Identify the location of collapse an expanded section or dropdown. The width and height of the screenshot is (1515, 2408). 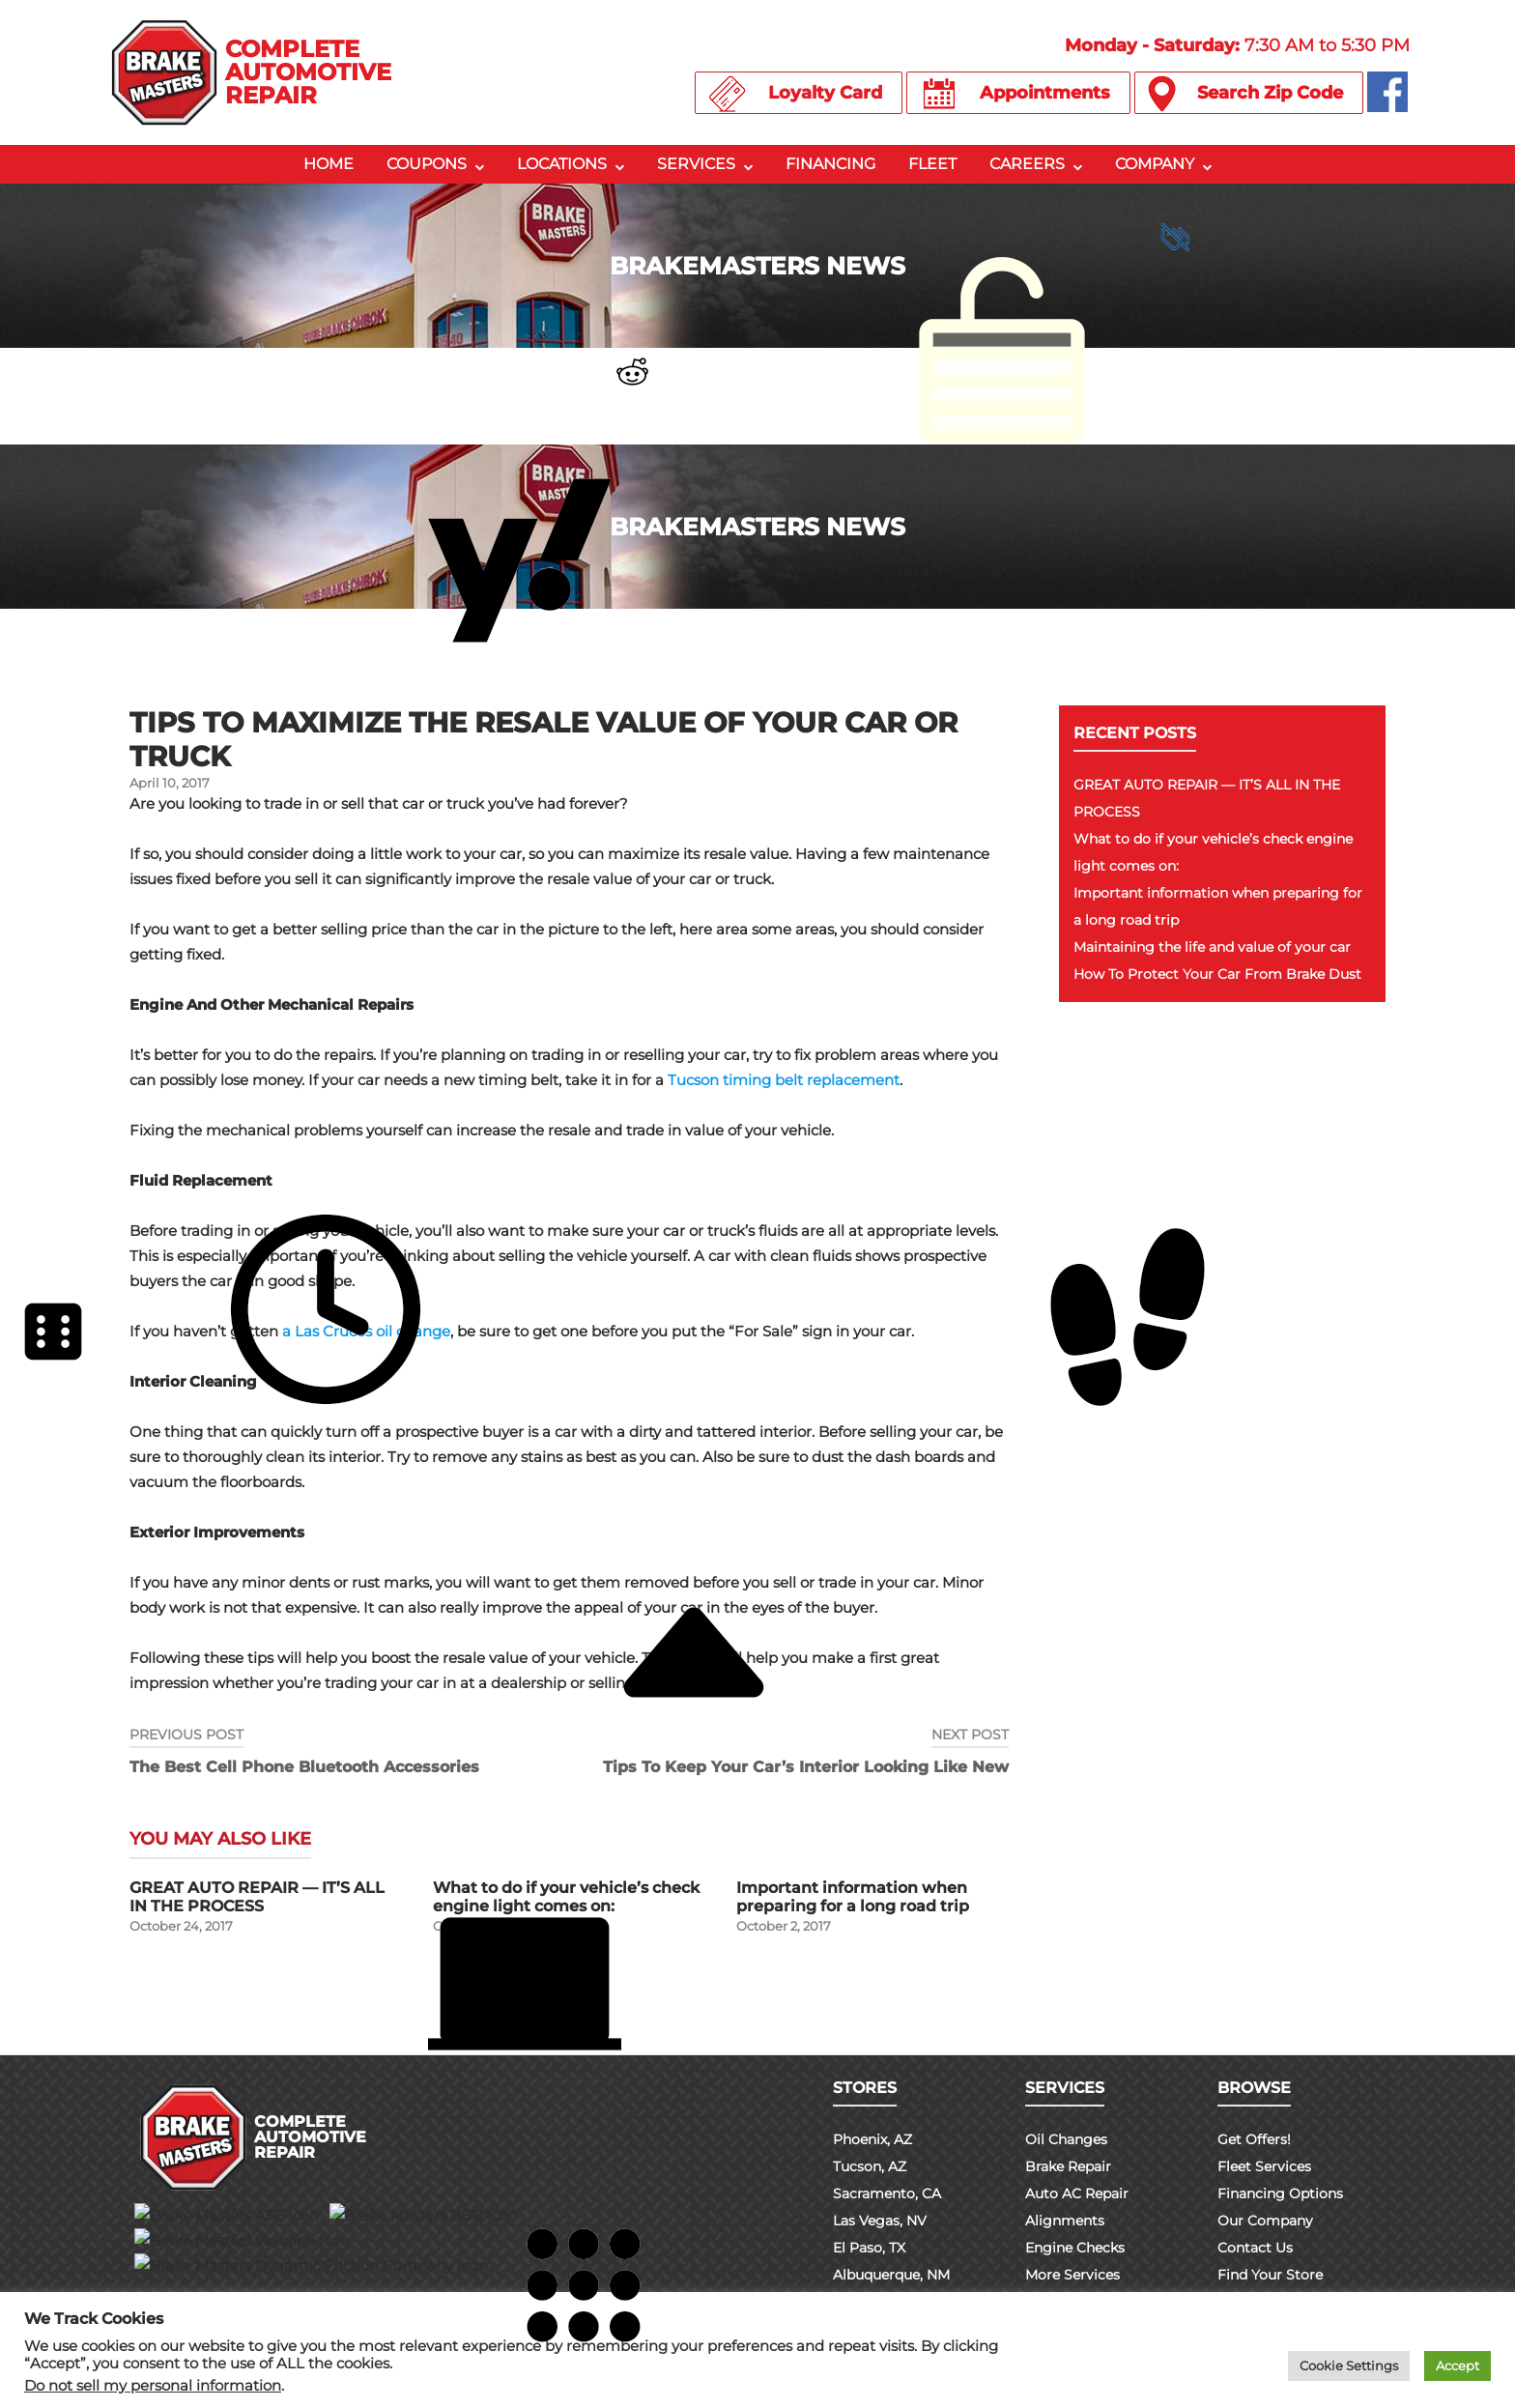
(694, 1652).